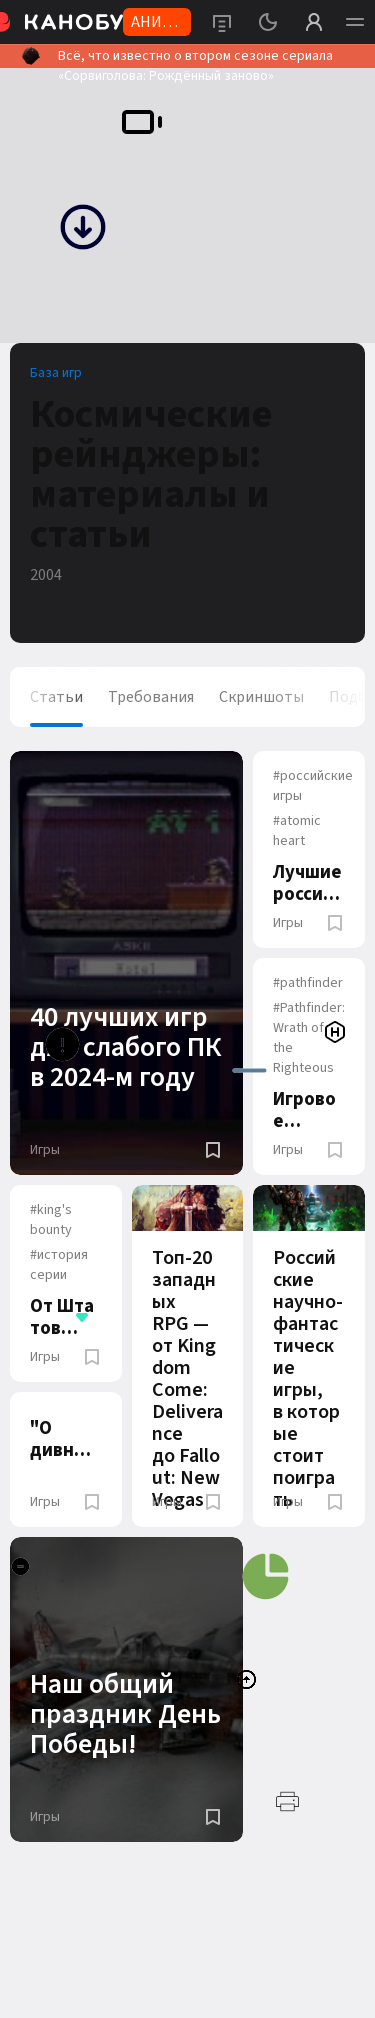 This screenshot has width=375, height=2018. What do you see at coordinates (82, 1317) in the screenshot?
I see `expand dropdown menu` at bounding box center [82, 1317].